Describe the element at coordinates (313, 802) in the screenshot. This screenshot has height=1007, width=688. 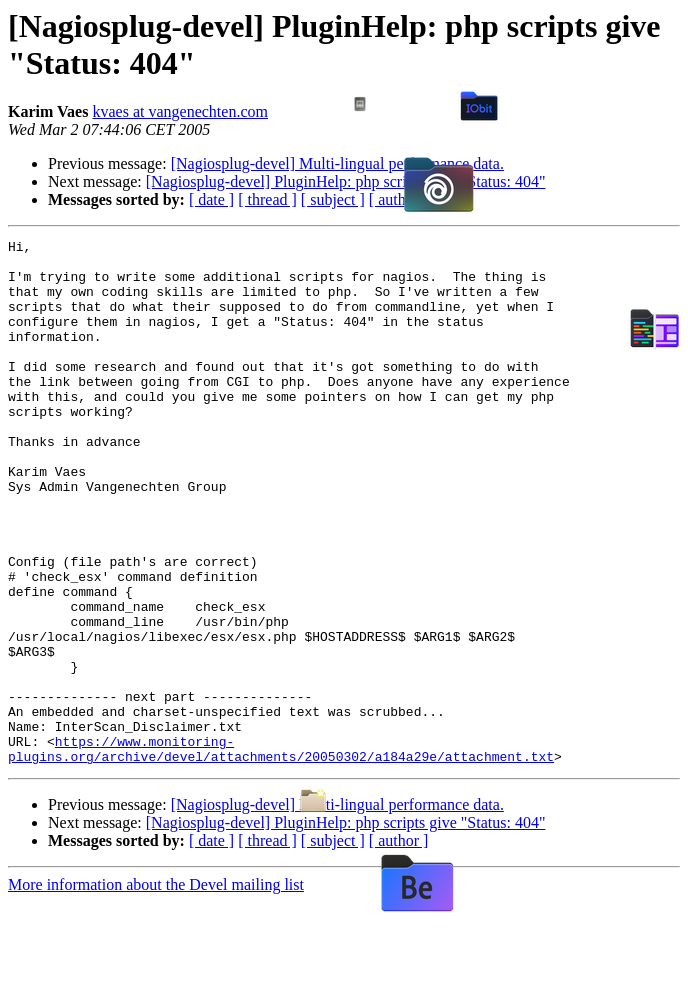
I see `create a new folder` at that location.